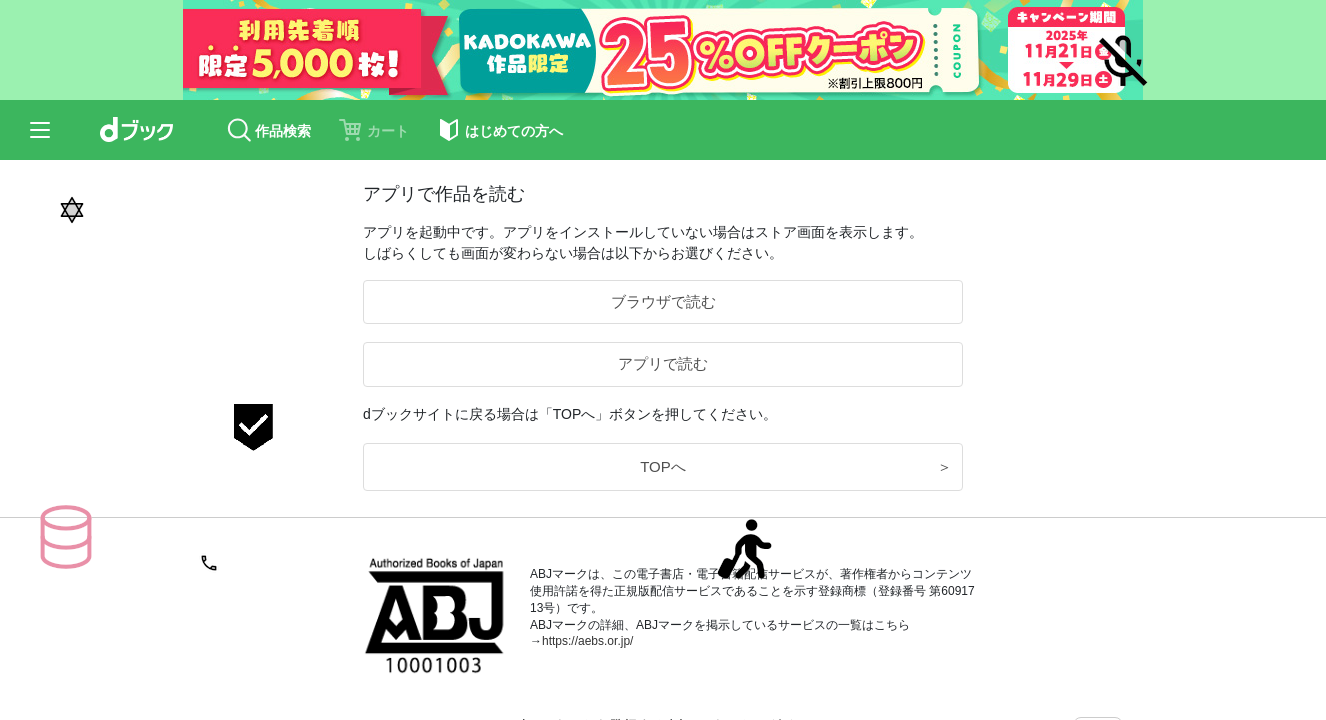 This screenshot has height=720, width=1326. I want to click on indicates jewish or hebrew-related content, so click(72, 210).